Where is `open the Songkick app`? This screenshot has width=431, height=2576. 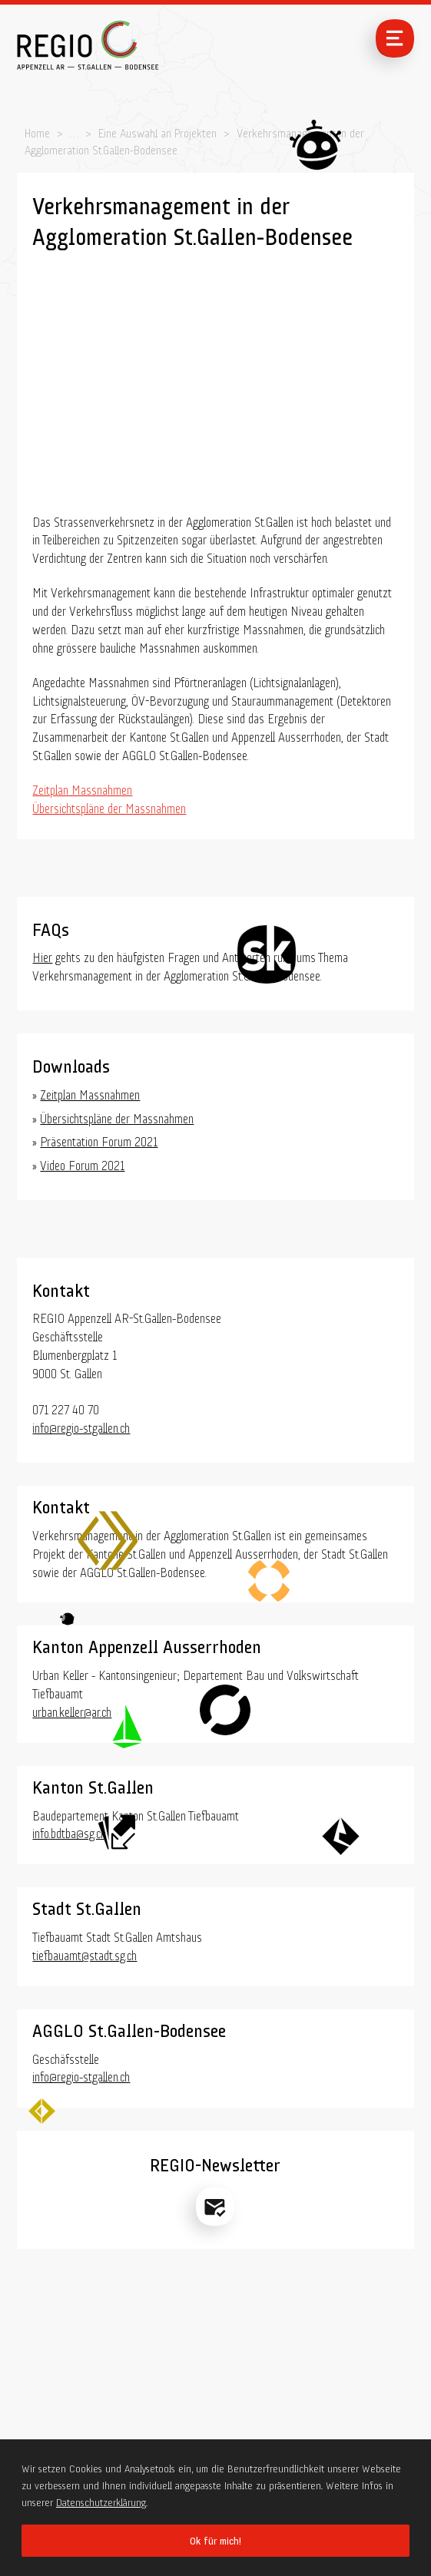 open the Songkick app is located at coordinates (267, 954).